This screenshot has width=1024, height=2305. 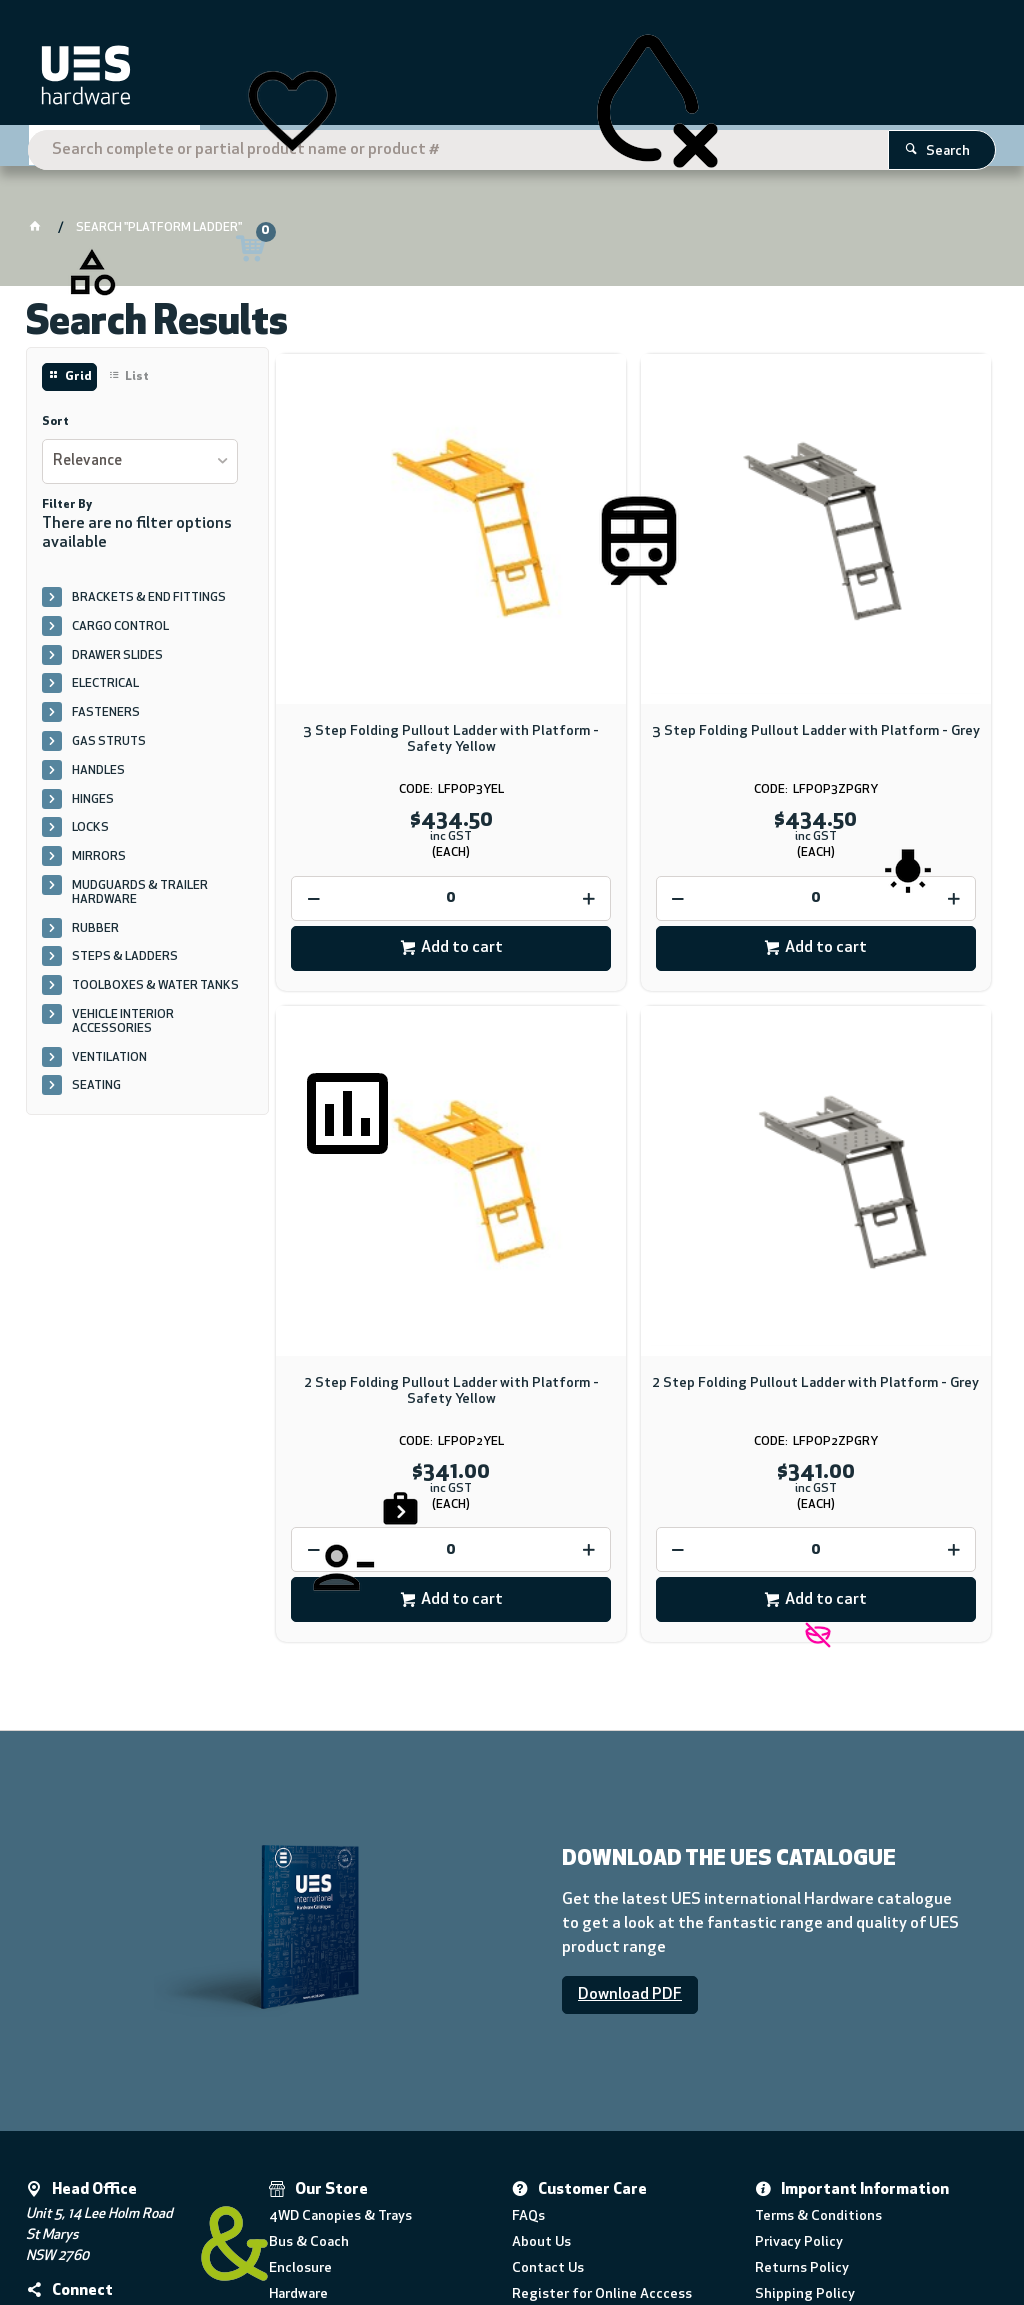 What do you see at coordinates (908, 870) in the screenshot?
I see `adjust incandescent light settings` at bounding box center [908, 870].